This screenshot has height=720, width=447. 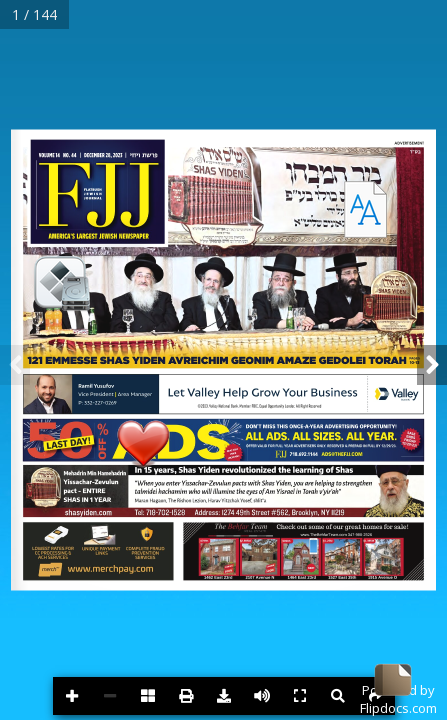 What do you see at coordinates (393, 679) in the screenshot?
I see `change desktop wallpaper settings` at bounding box center [393, 679].